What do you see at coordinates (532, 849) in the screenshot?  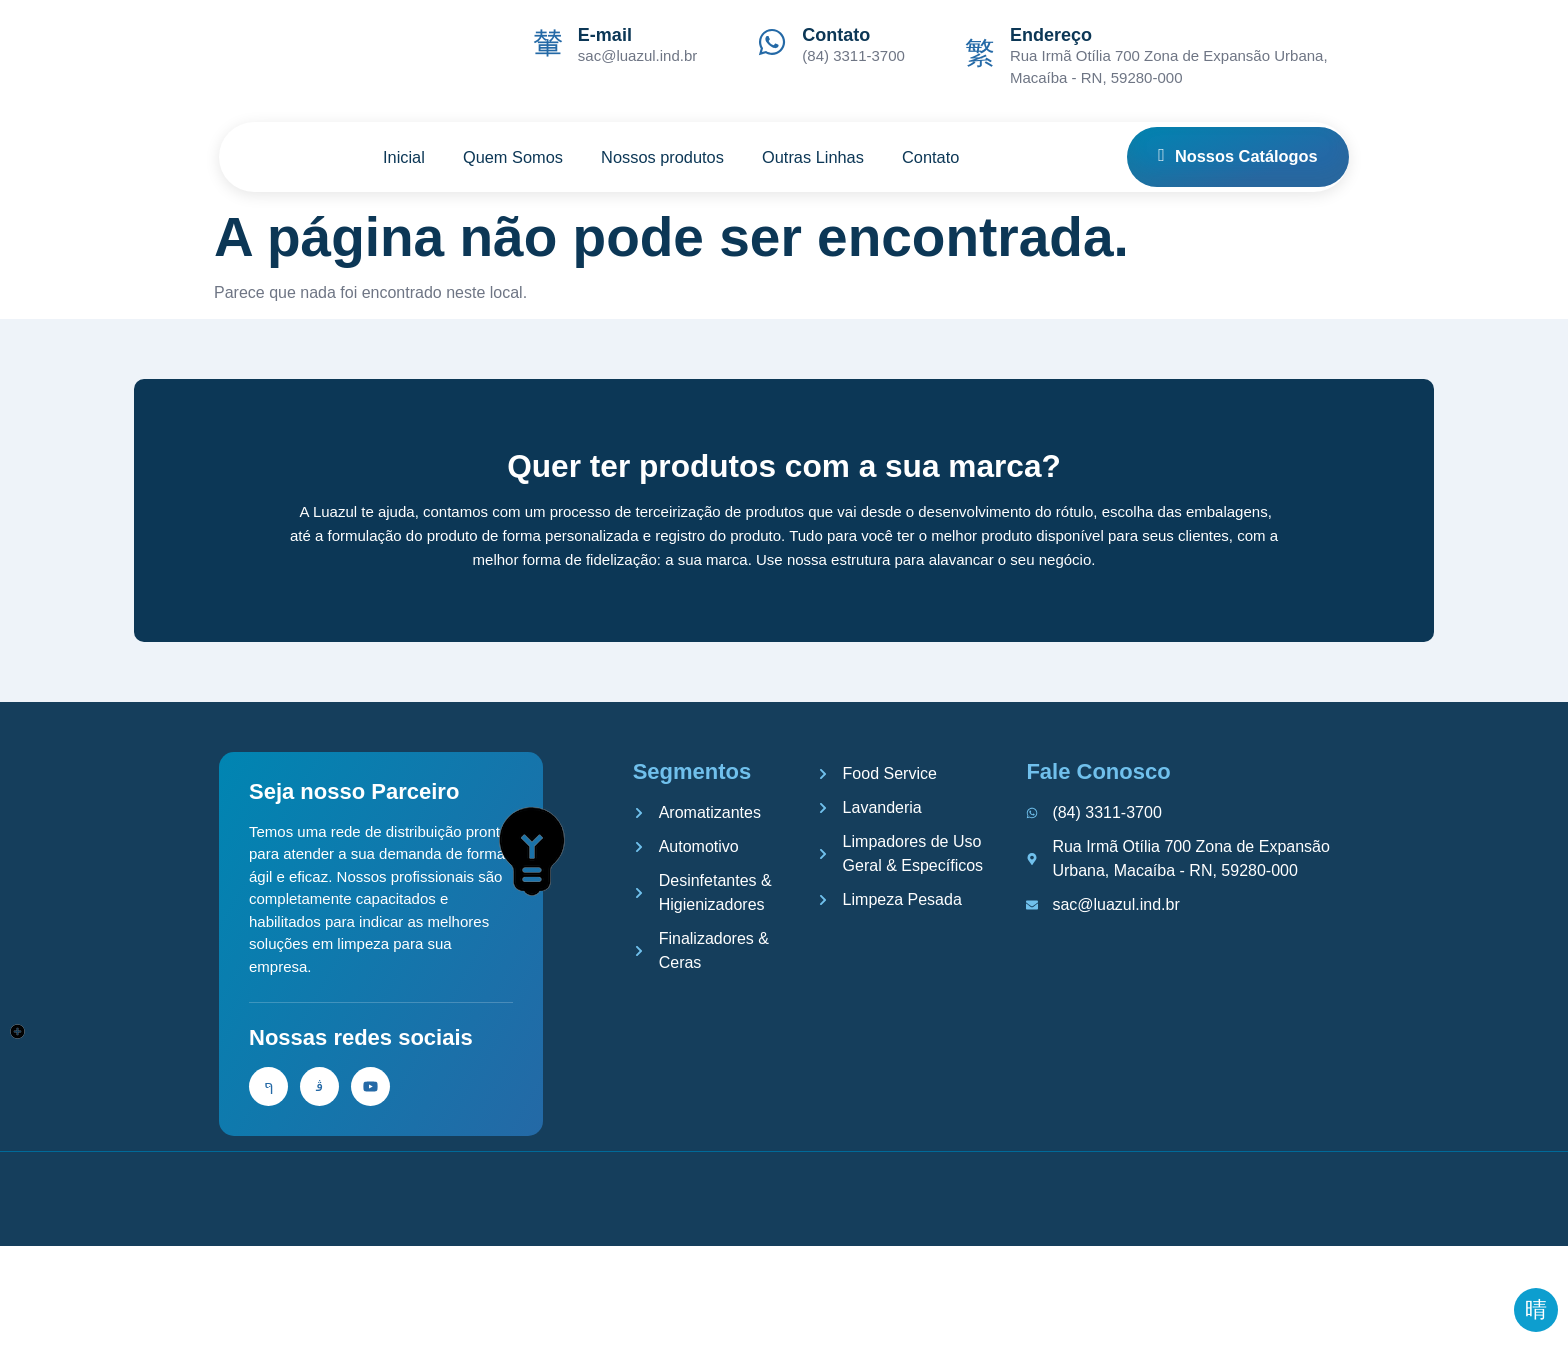 I see `access tips or ideas` at bounding box center [532, 849].